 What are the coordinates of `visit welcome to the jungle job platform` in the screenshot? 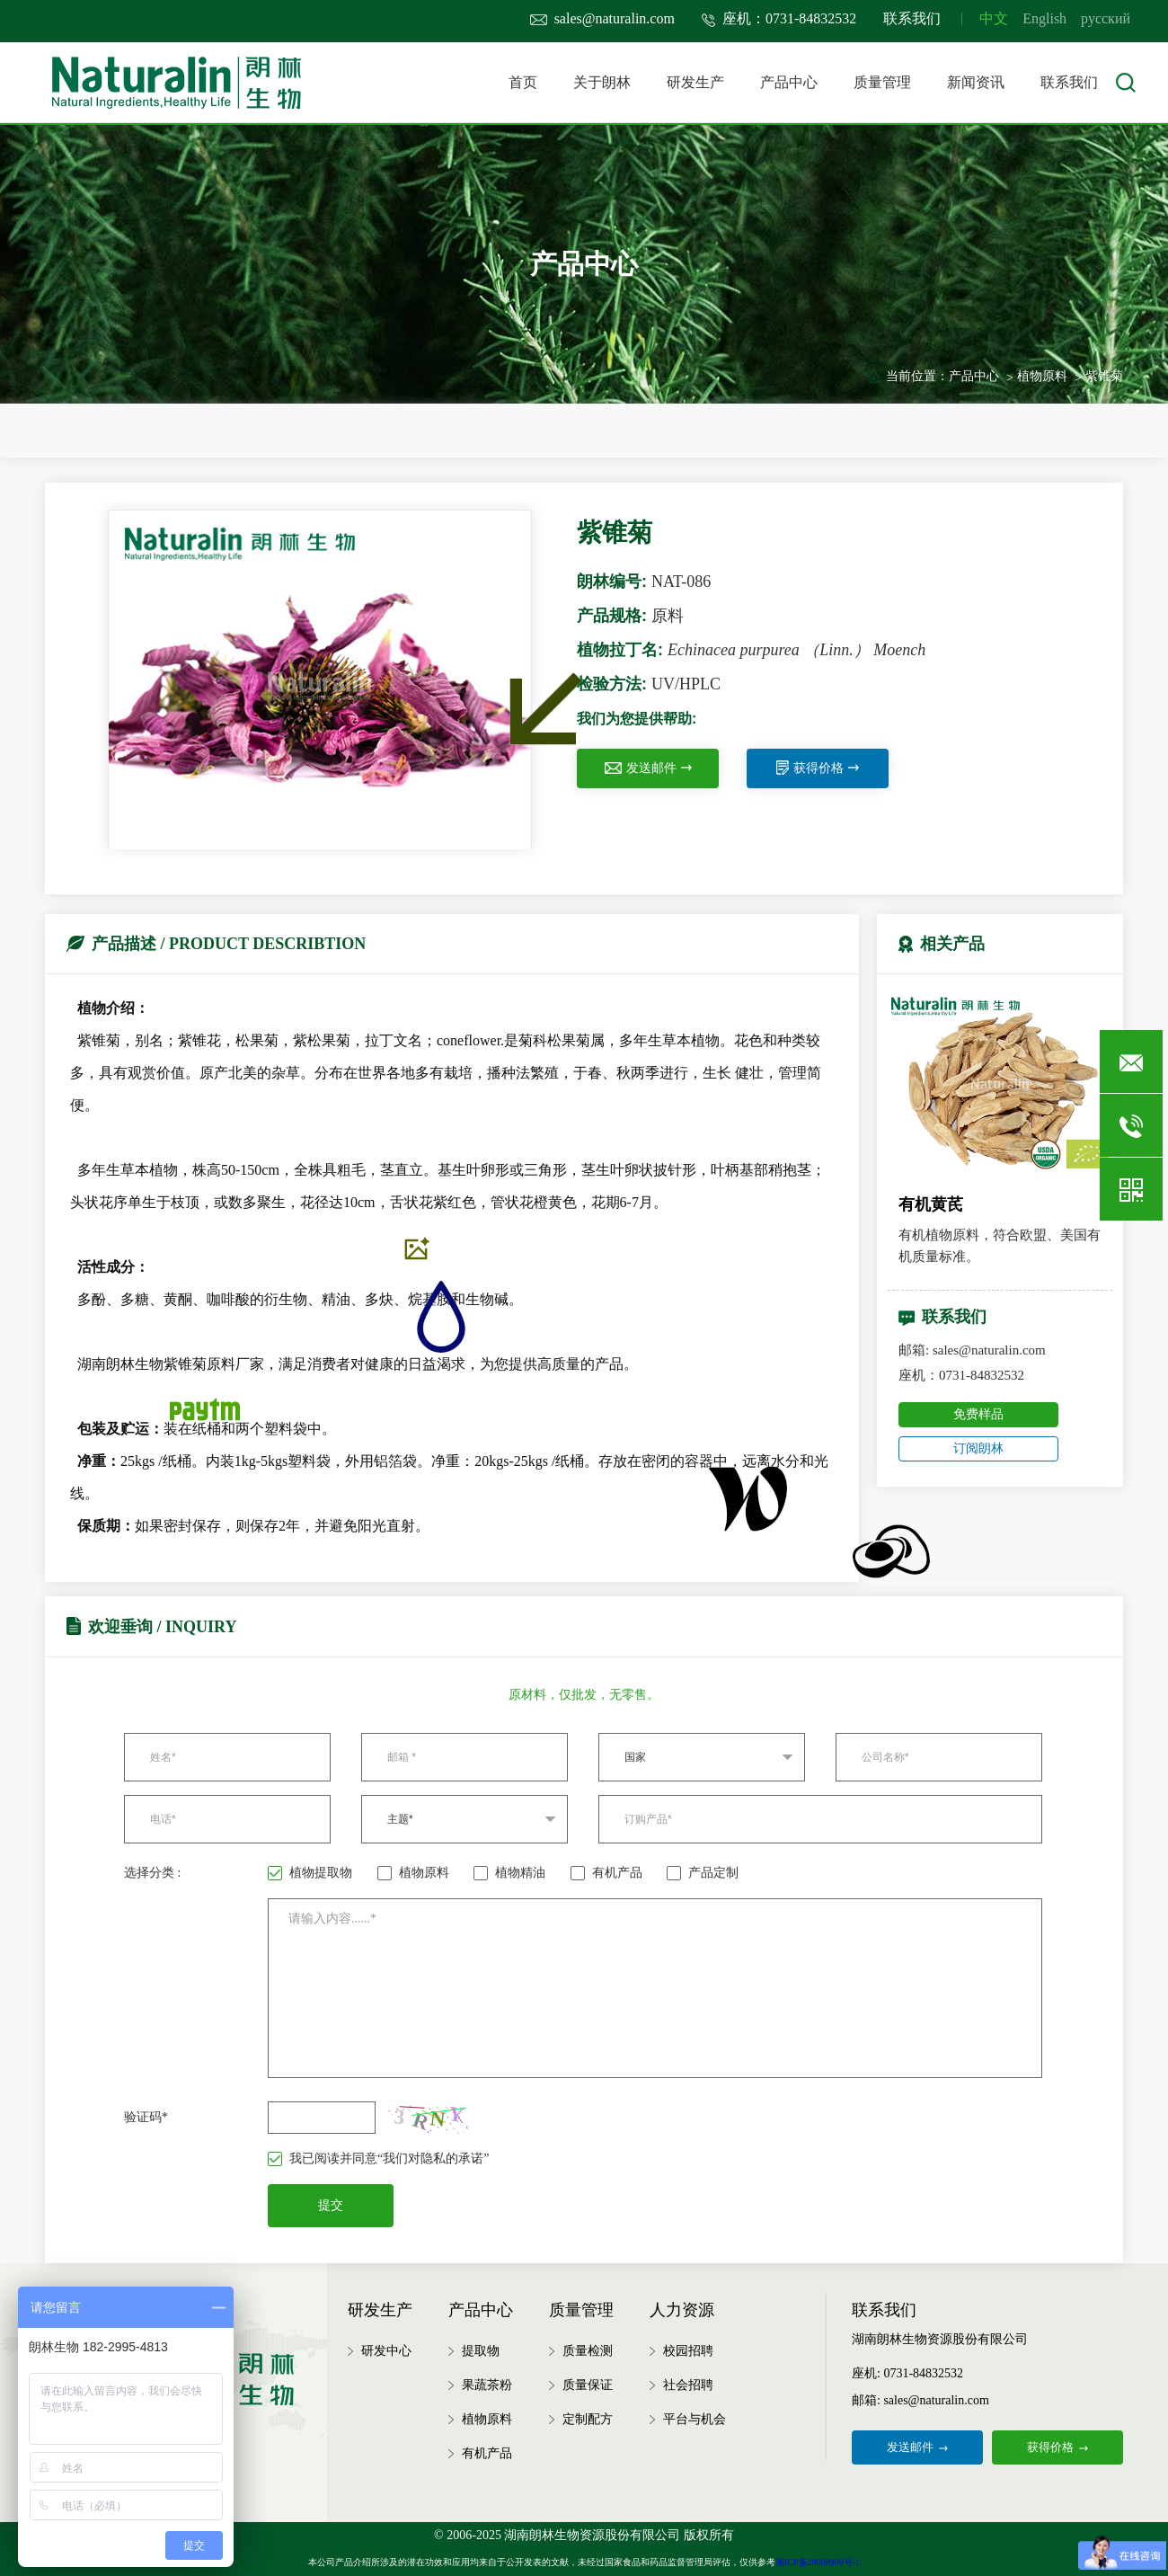 It's located at (748, 1498).